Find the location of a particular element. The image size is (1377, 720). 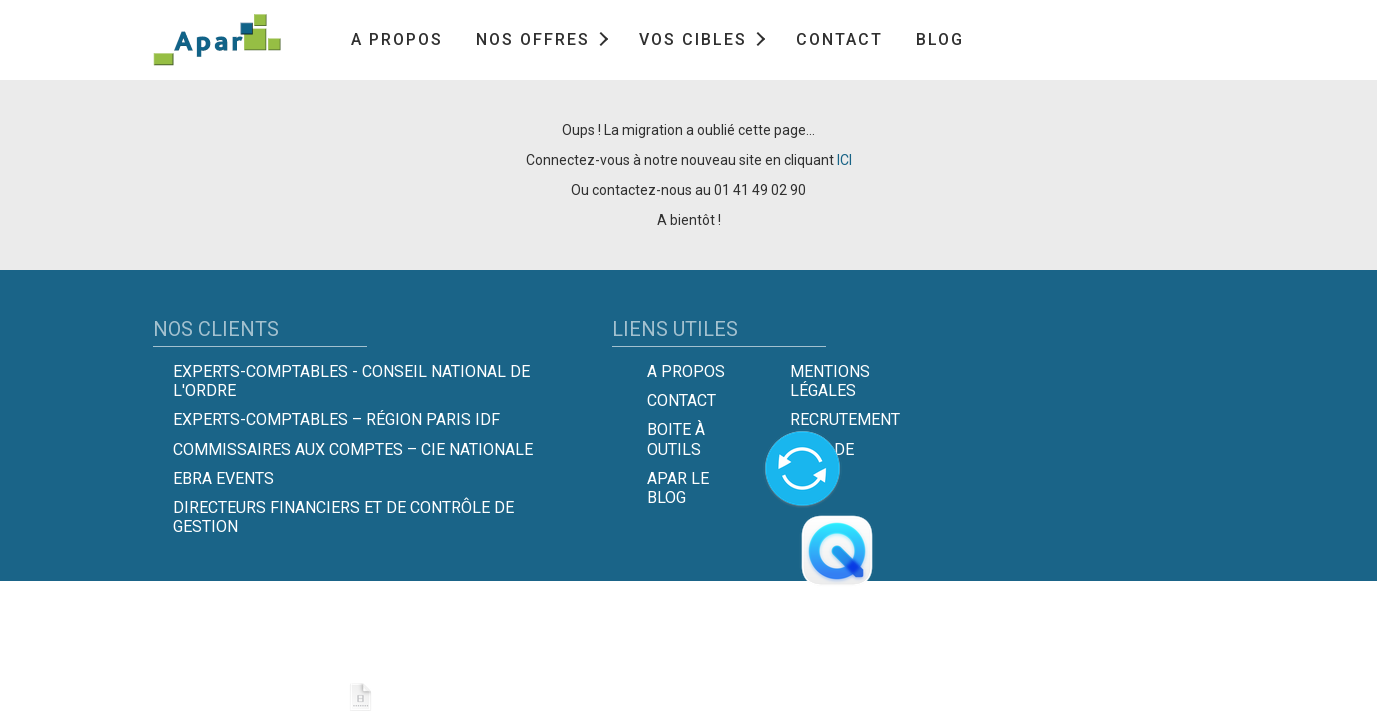

open SMPlayer media player is located at coordinates (837, 551).